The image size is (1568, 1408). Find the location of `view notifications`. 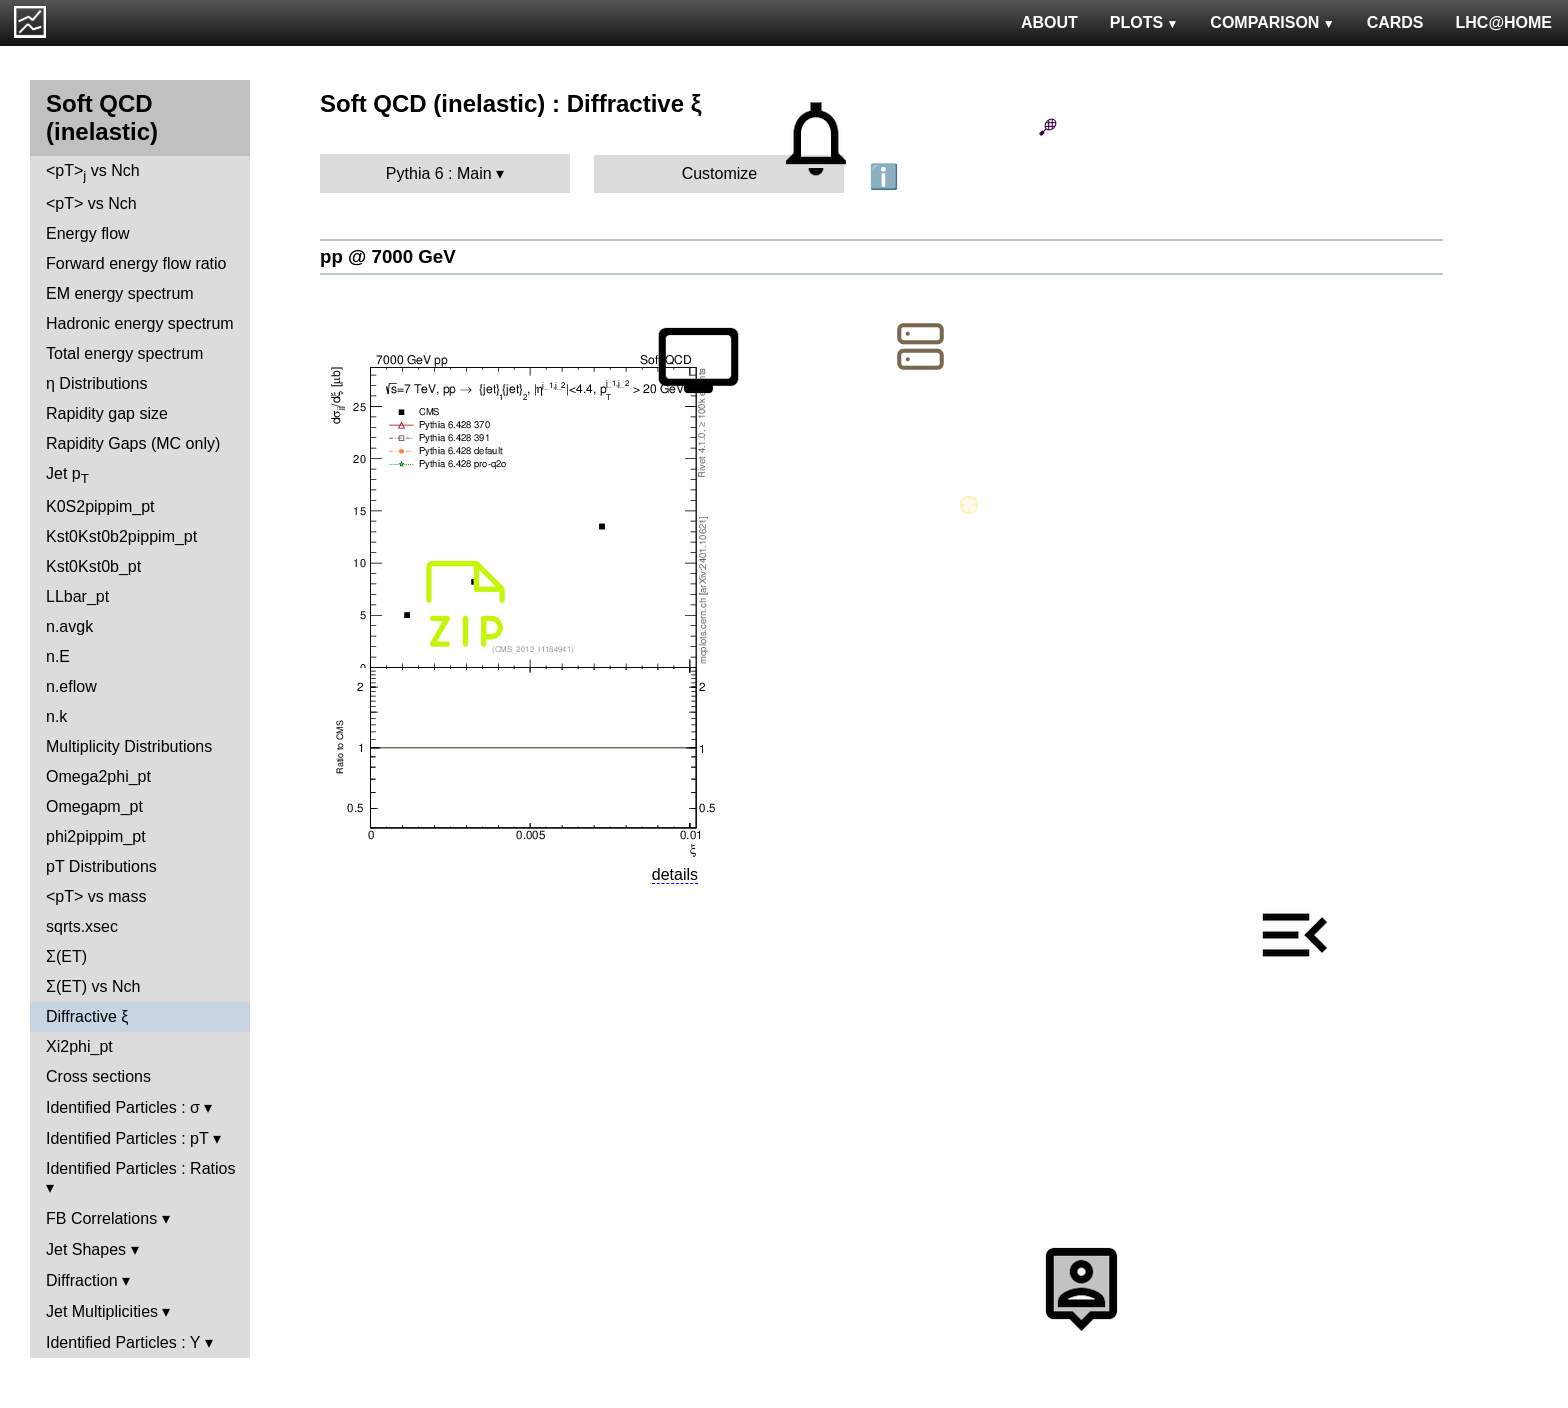

view notifications is located at coordinates (816, 138).